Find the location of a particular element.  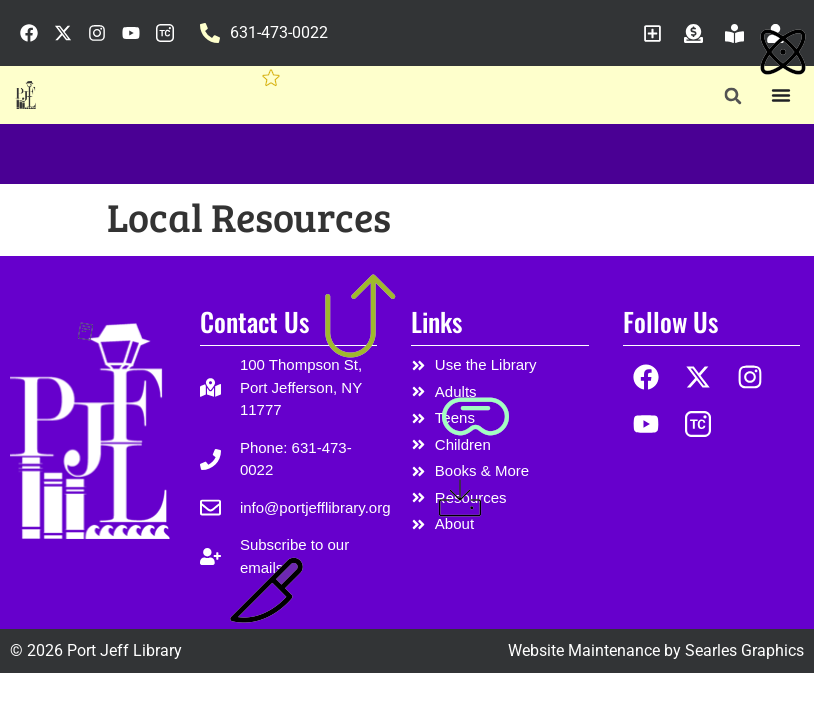

kitchen or cooking tools category is located at coordinates (266, 591).